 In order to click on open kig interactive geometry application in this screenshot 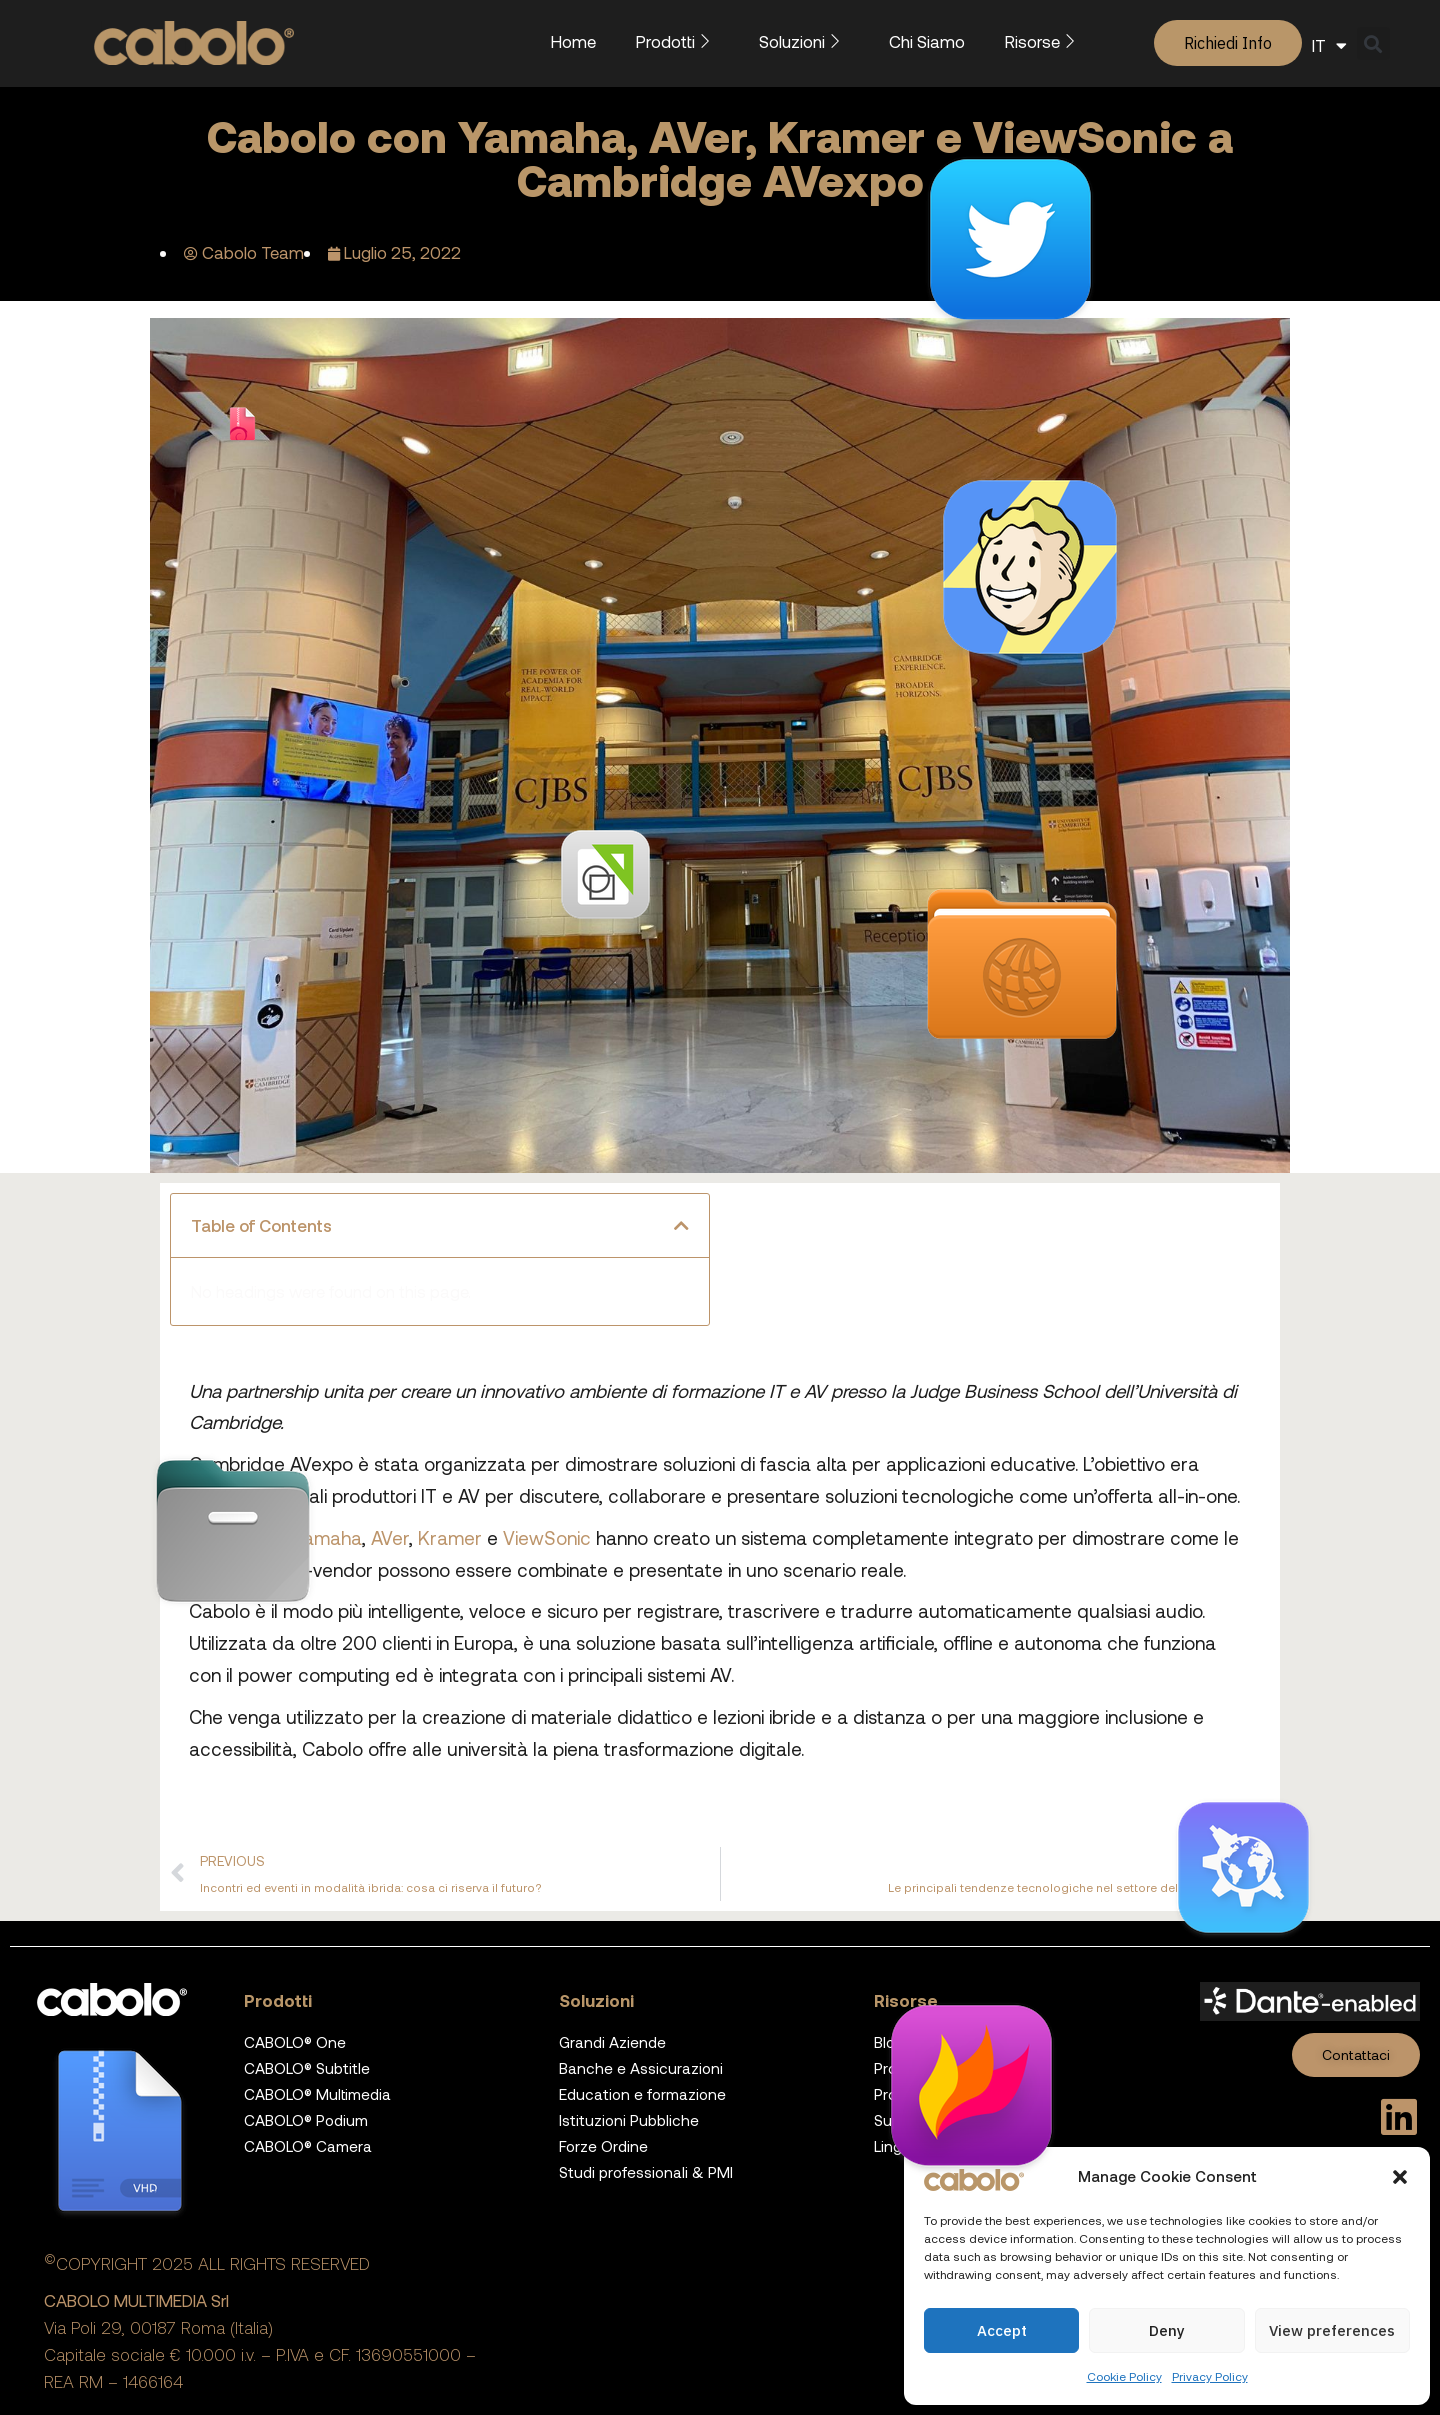, I will do `click(605, 874)`.